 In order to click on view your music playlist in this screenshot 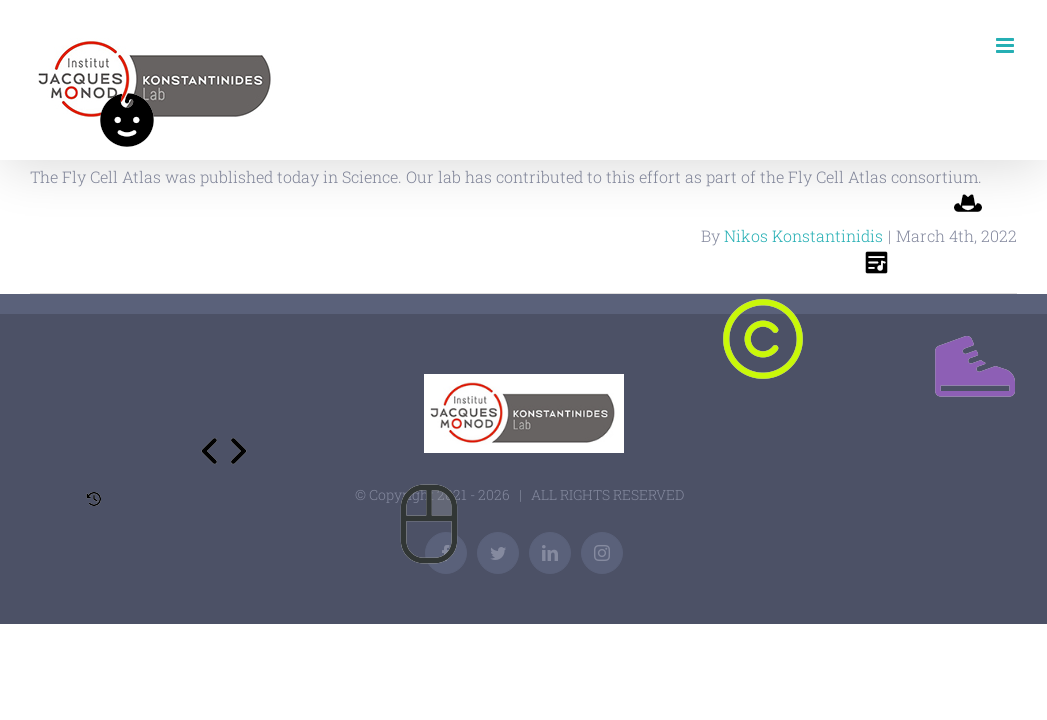, I will do `click(876, 262)`.